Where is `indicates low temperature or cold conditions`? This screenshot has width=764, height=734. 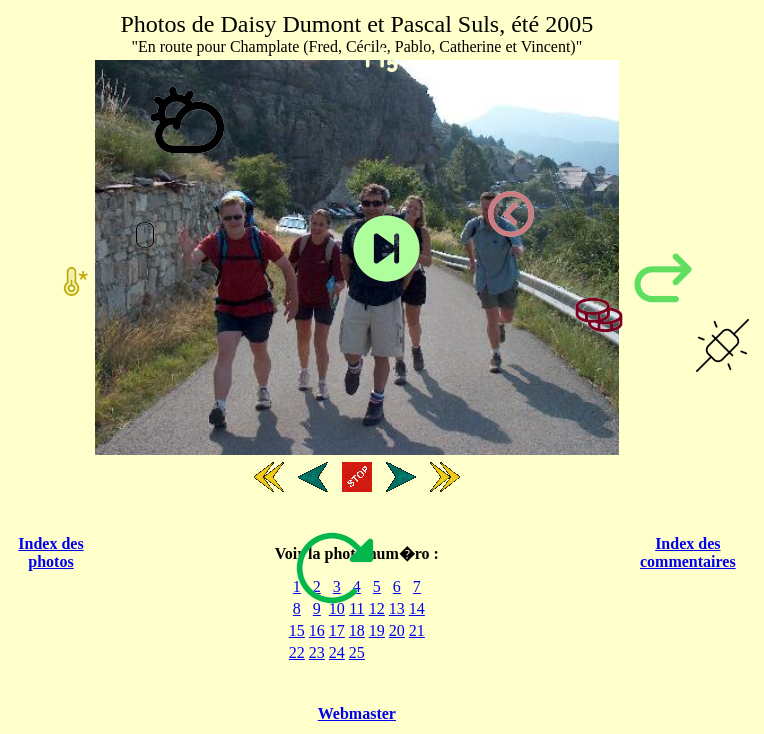 indicates low temperature or cold conditions is located at coordinates (72, 281).